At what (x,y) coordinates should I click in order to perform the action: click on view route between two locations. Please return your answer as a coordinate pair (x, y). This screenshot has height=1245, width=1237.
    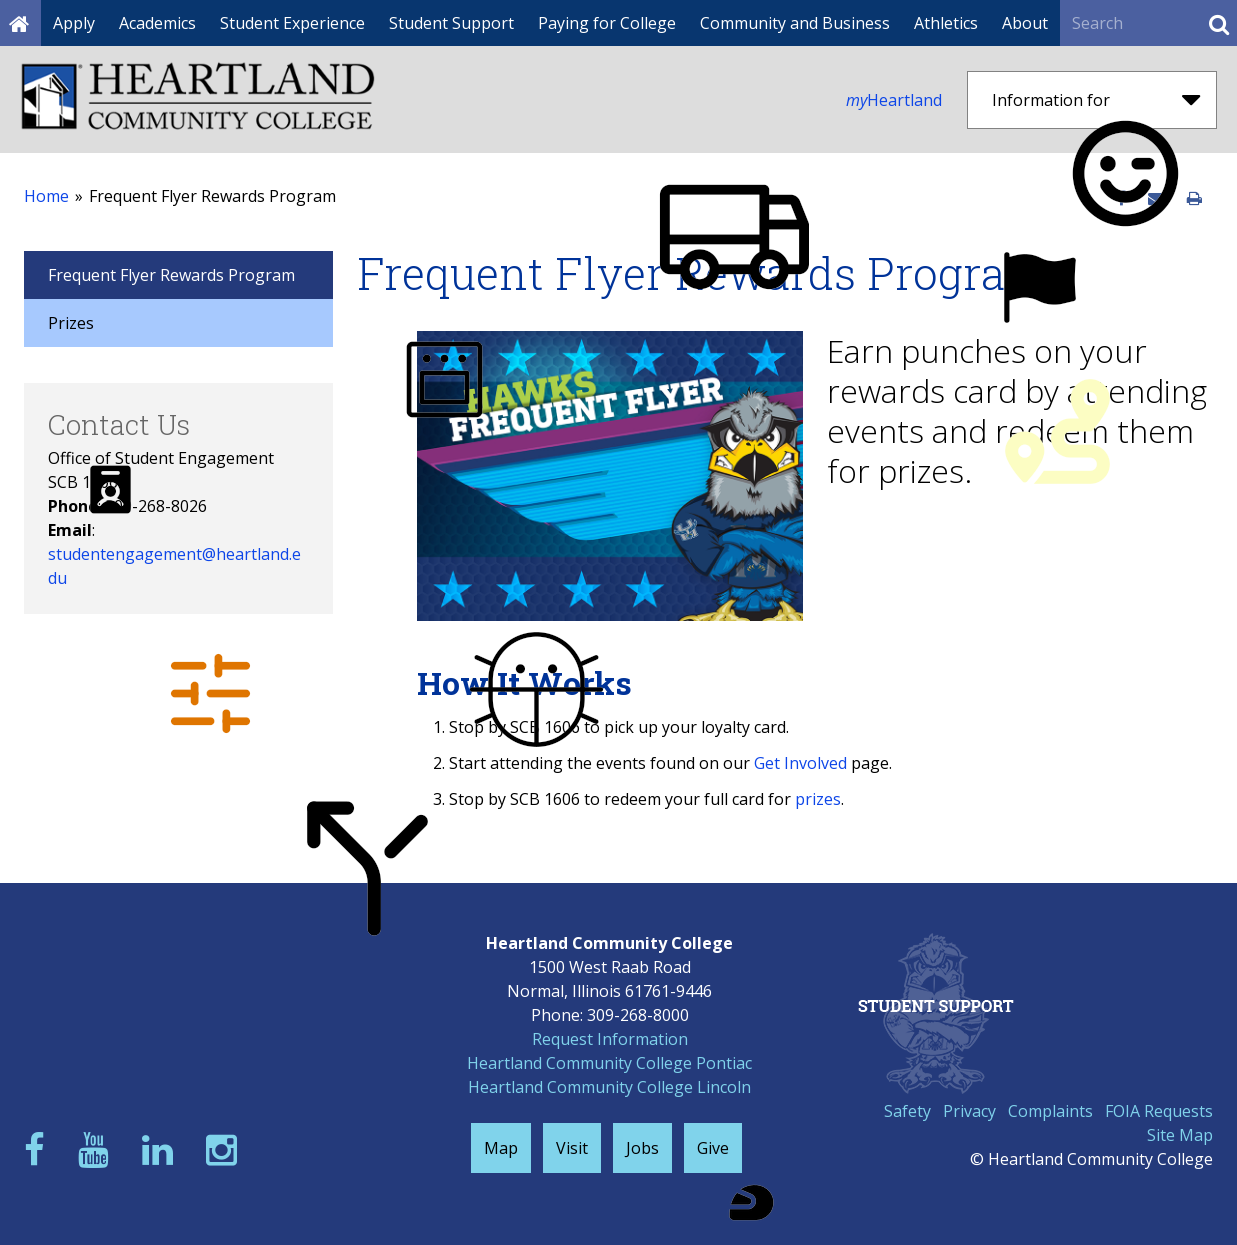
    Looking at the image, I should click on (1057, 431).